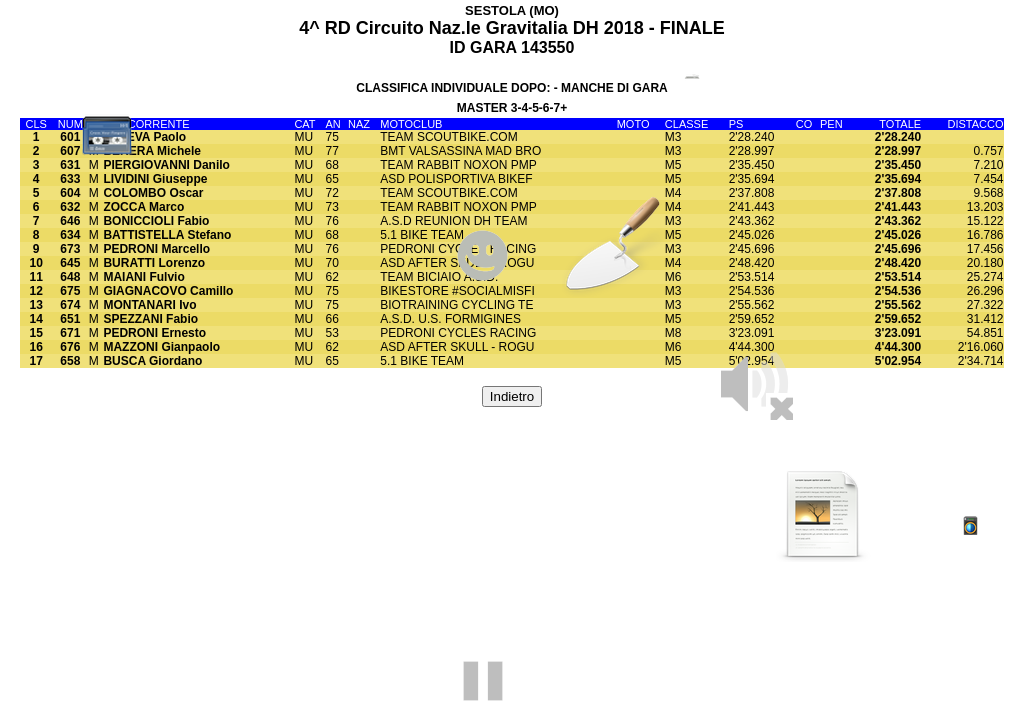  I want to click on indicates tape or cassette media storage, so click(107, 137).